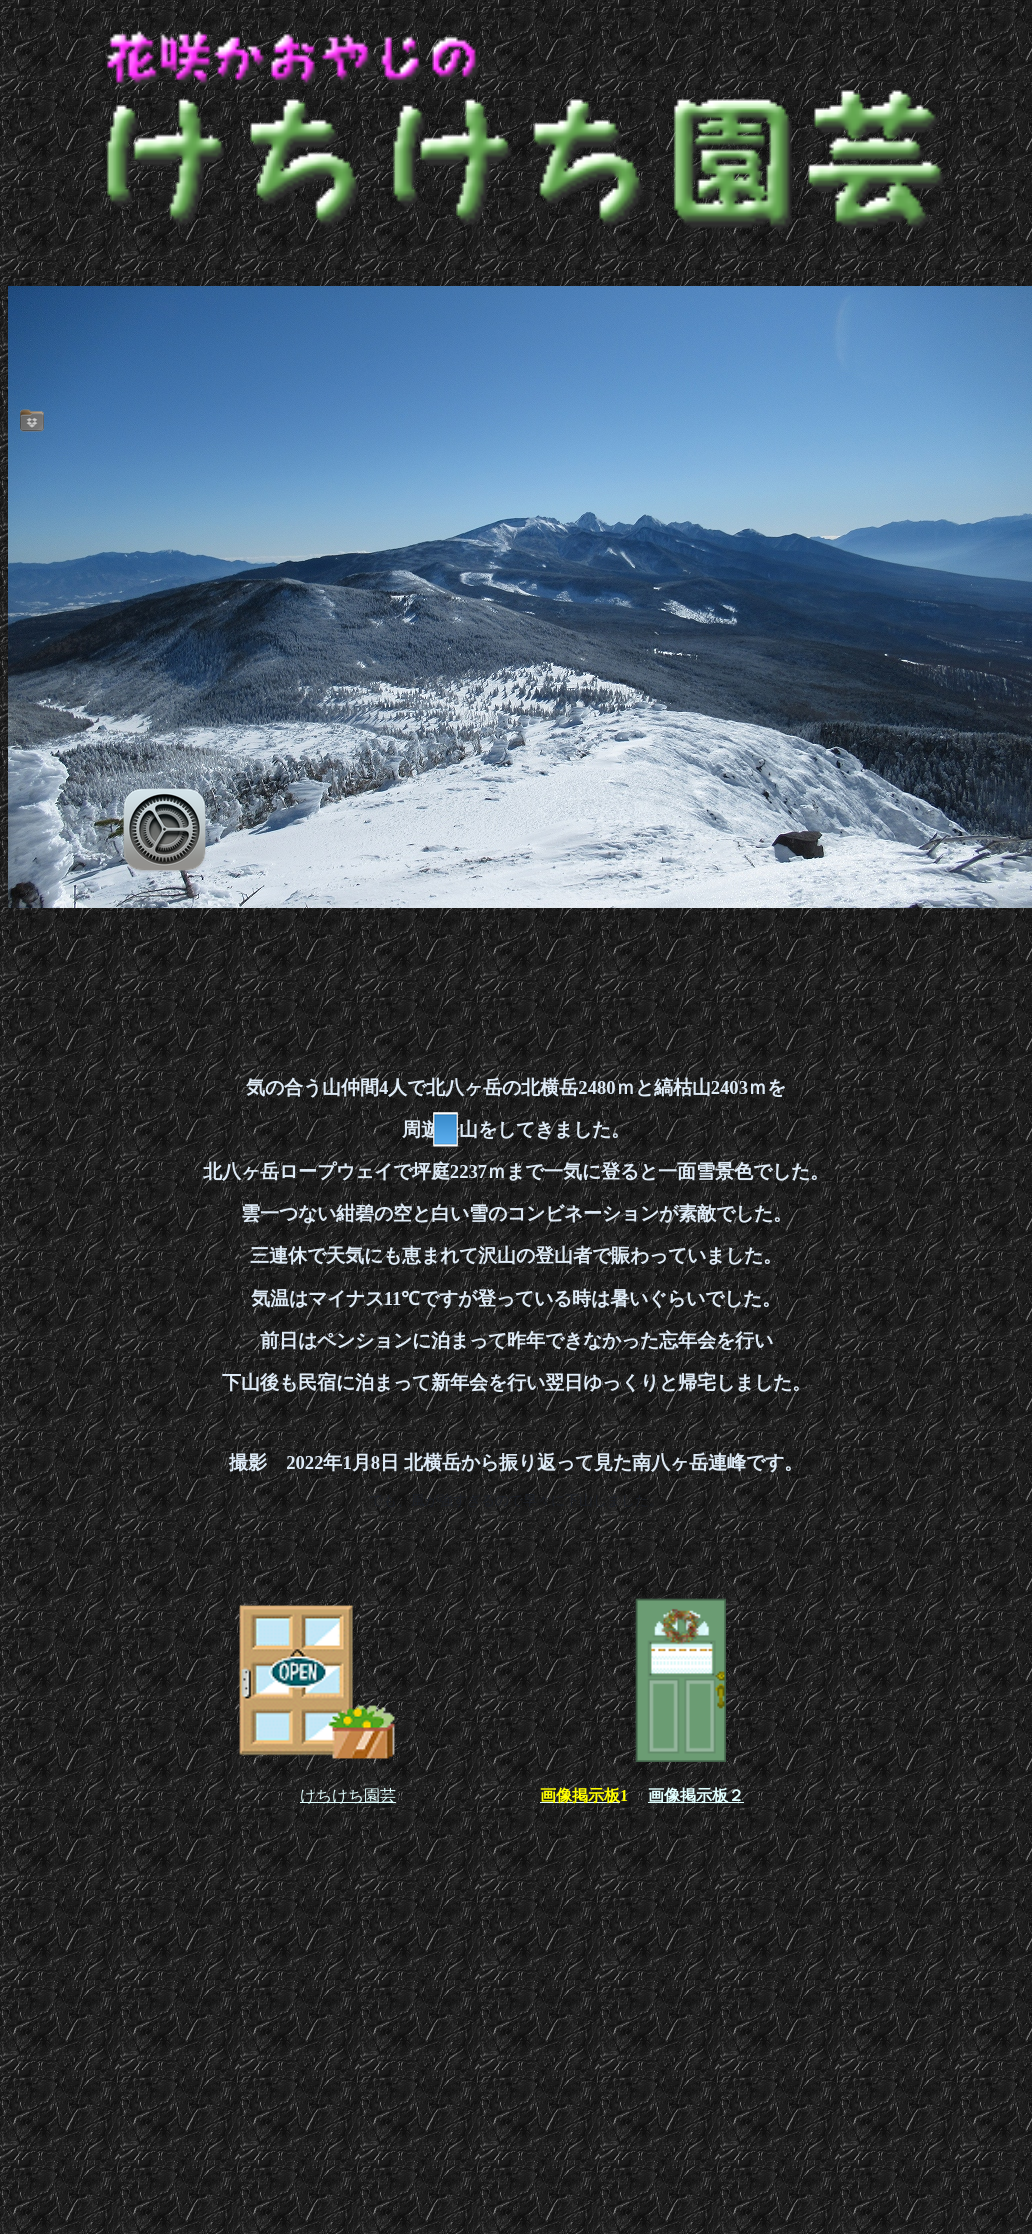  Describe the element at coordinates (32, 420) in the screenshot. I see `open your dropbox synced folder` at that location.